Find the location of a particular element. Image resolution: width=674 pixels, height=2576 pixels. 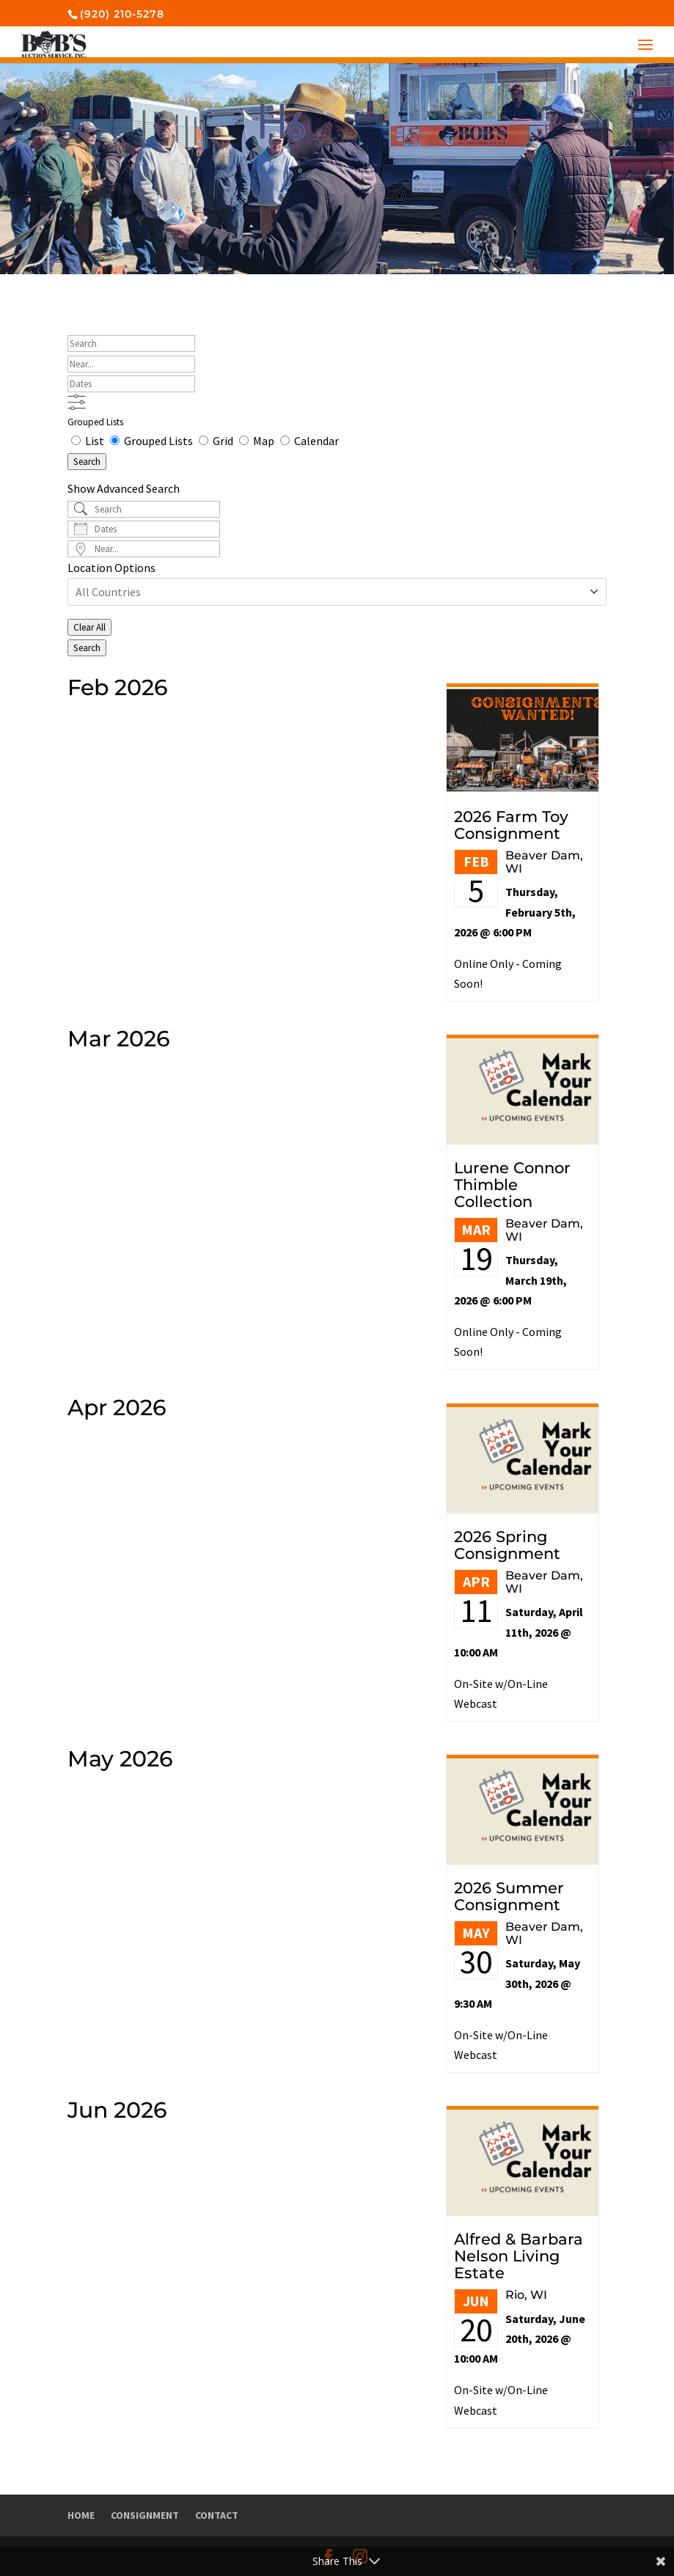

open inkdrop markdown note-taking app is located at coordinates (399, 194).